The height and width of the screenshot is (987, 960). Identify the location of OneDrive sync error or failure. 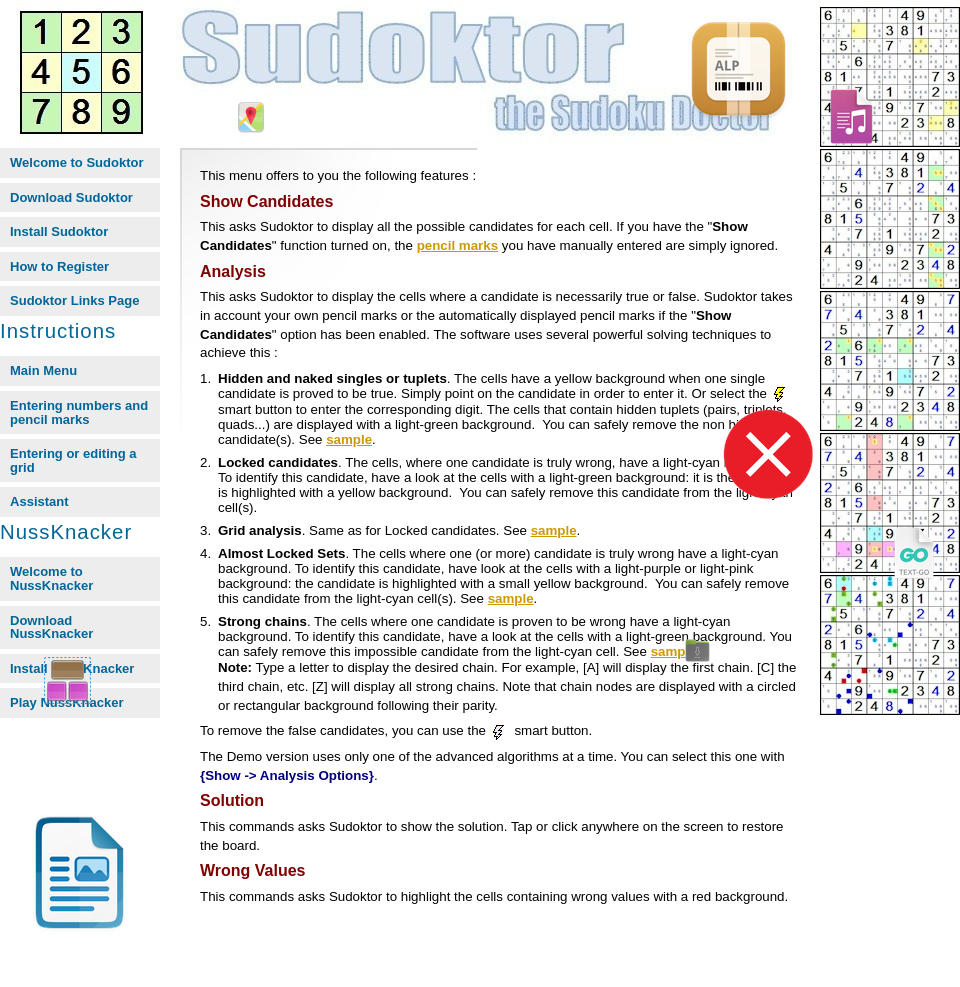
(768, 454).